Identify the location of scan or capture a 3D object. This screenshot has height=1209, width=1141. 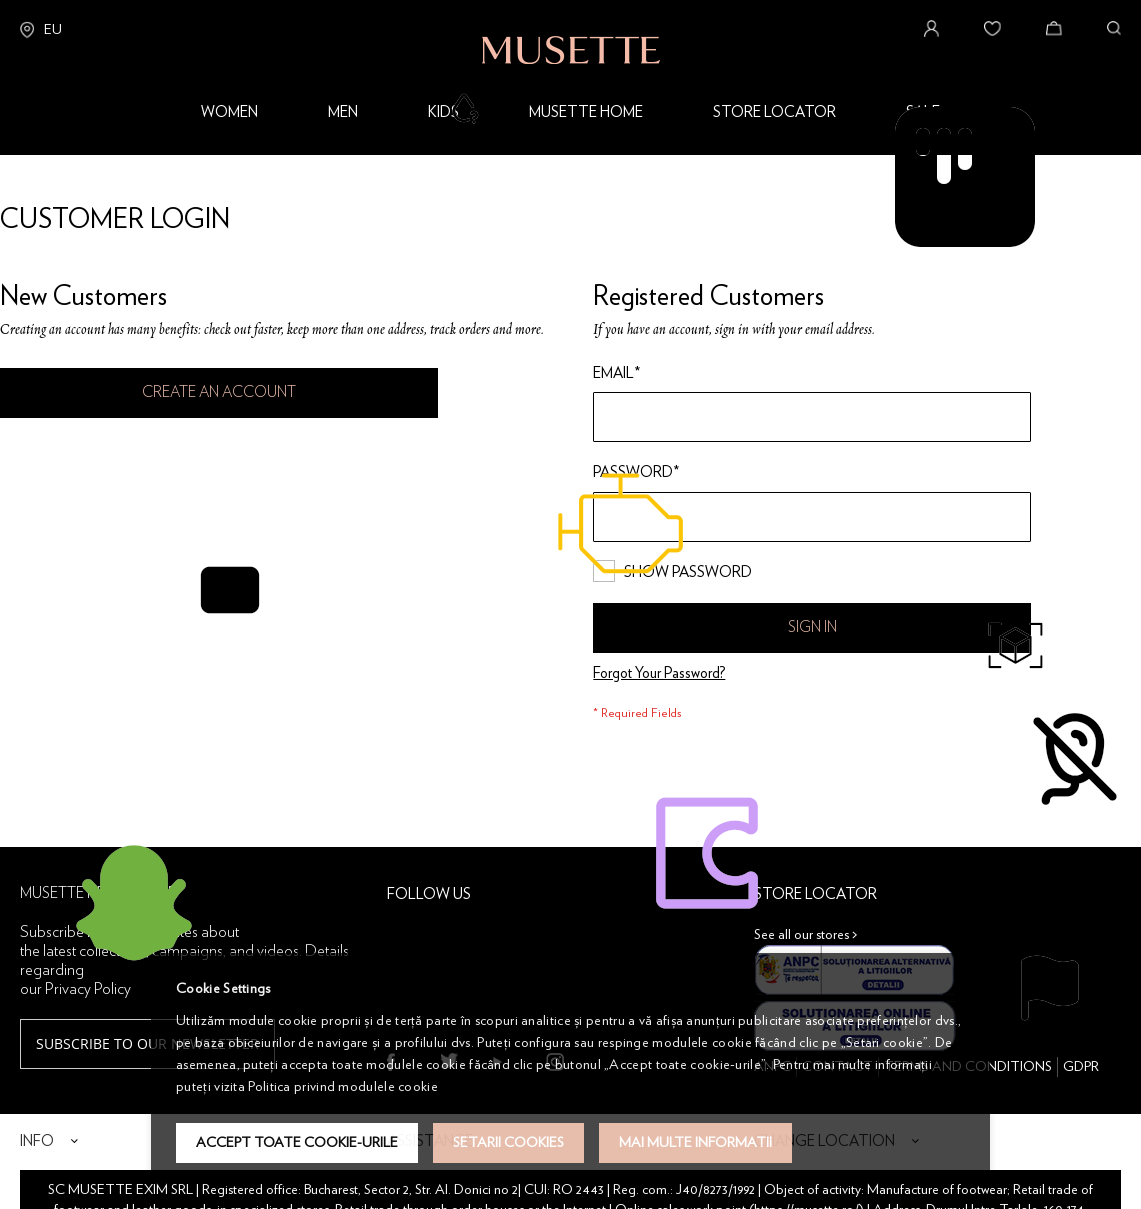
(1015, 645).